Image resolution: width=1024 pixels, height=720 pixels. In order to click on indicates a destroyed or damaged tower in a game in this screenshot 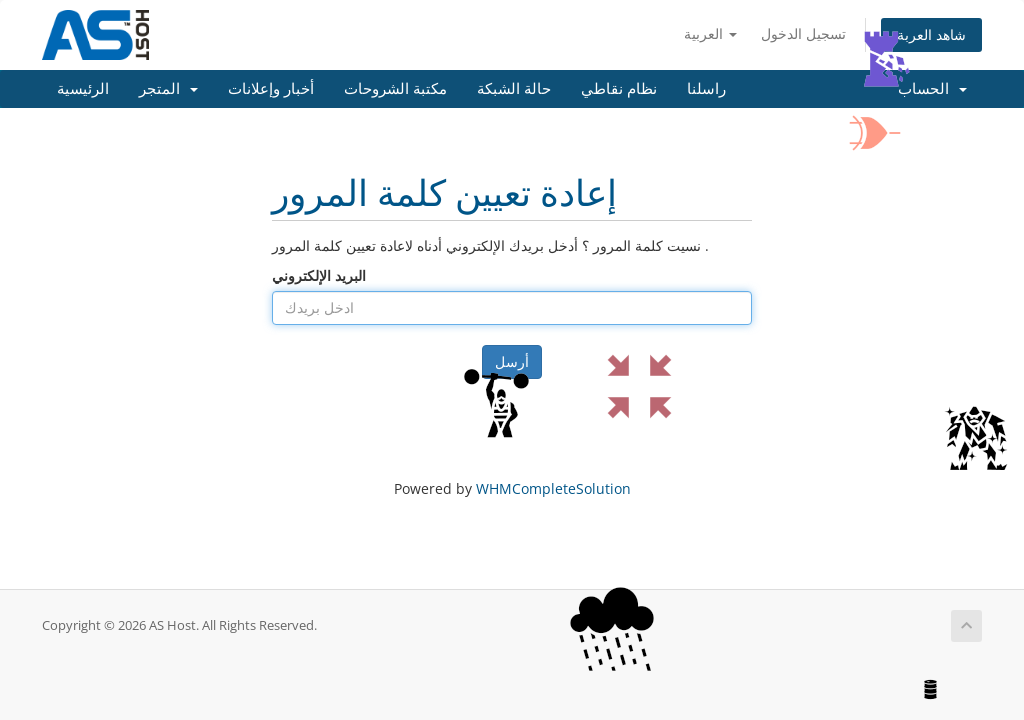, I will do `click(884, 59)`.